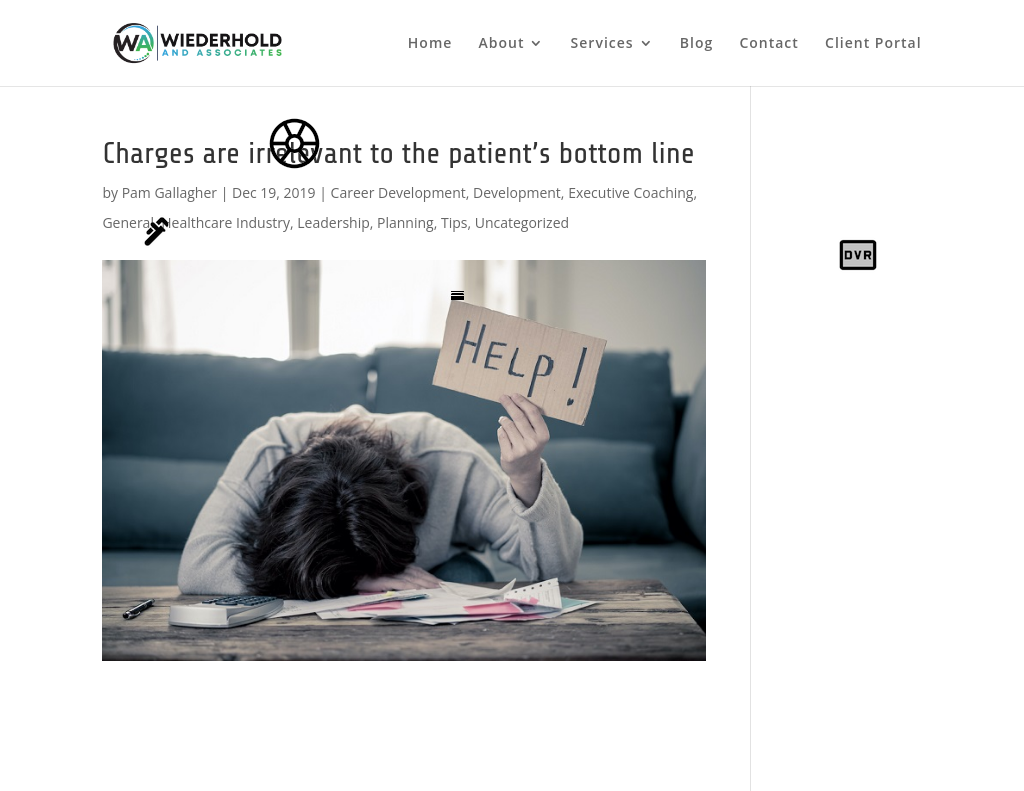 The height and width of the screenshot is (791, 1024). What do you see at coordinates (156, 231) in the screenshot?
I see `access plumbing services` at bounding box center [156, 231].